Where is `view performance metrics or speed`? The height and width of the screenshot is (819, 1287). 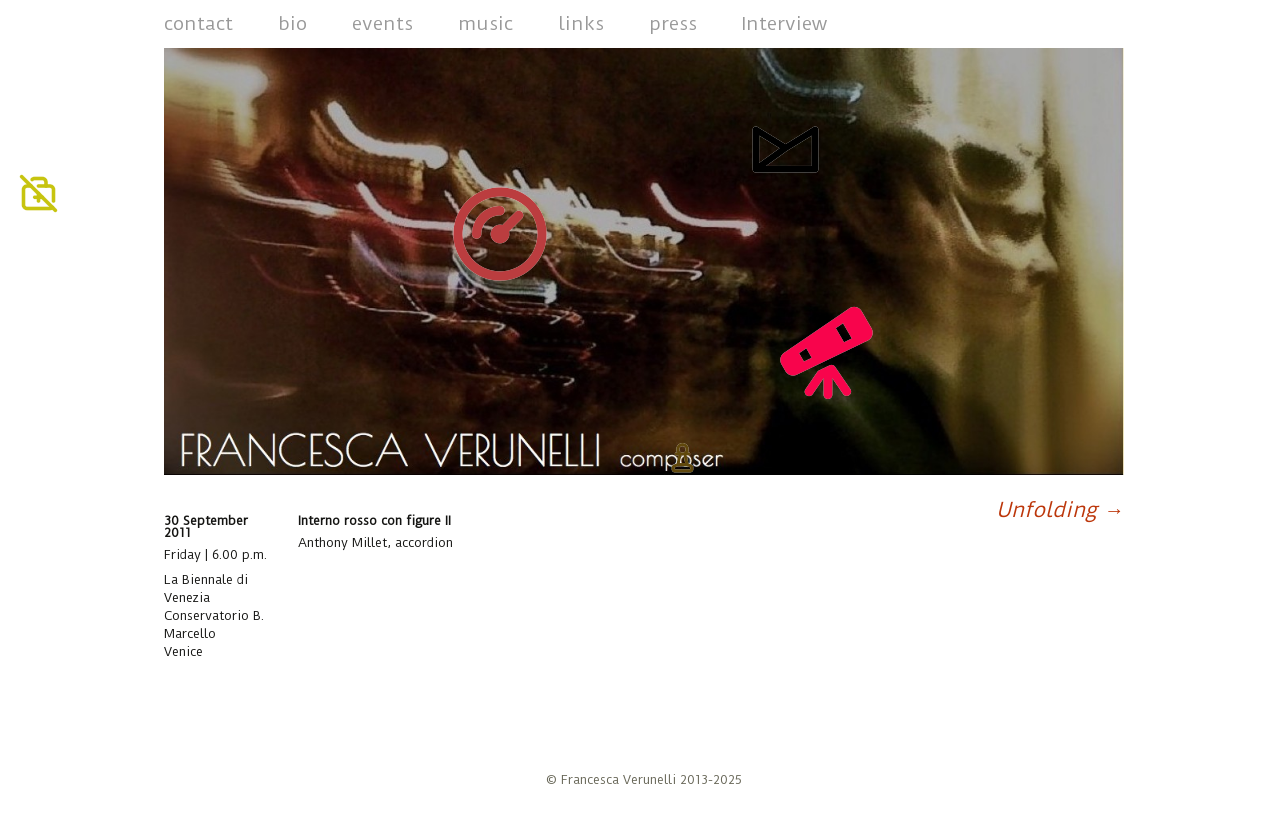 view performance metrics or speed is located at coordinates (500, 234).